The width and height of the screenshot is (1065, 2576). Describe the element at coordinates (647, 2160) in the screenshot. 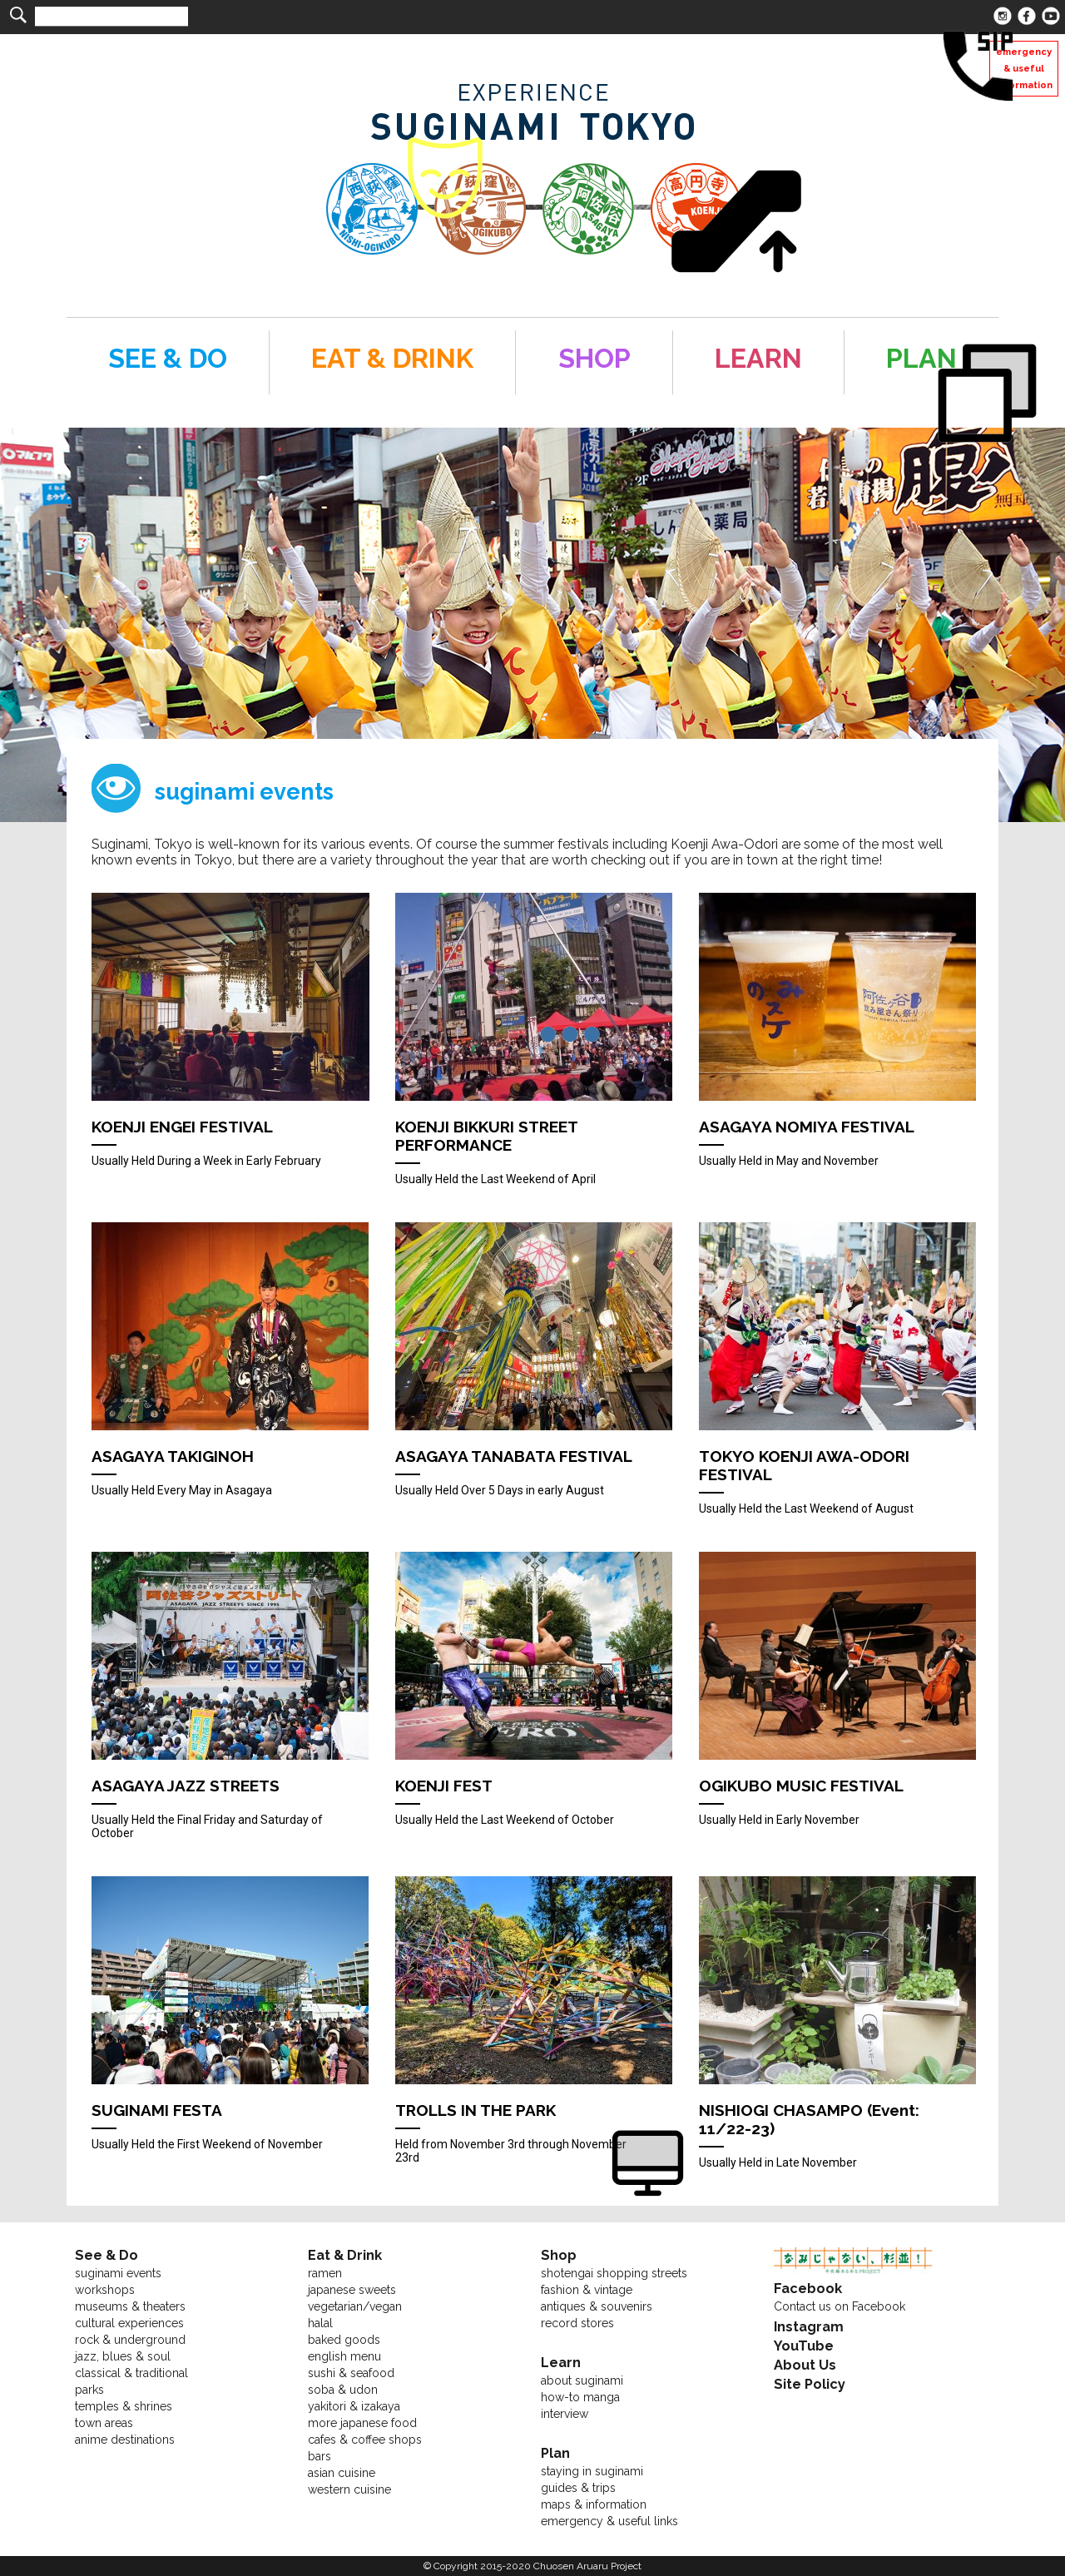

I see `switch to desktop view` at that location.